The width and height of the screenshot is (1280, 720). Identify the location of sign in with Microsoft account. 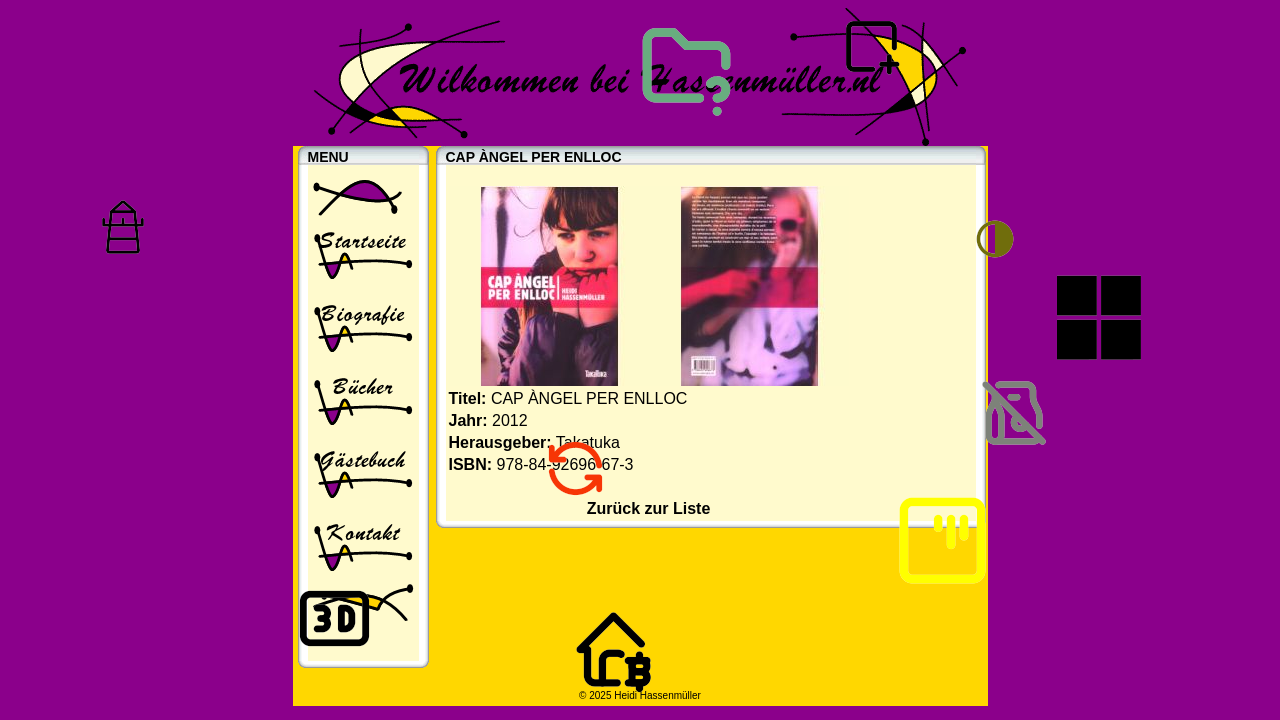
(1099, 318).